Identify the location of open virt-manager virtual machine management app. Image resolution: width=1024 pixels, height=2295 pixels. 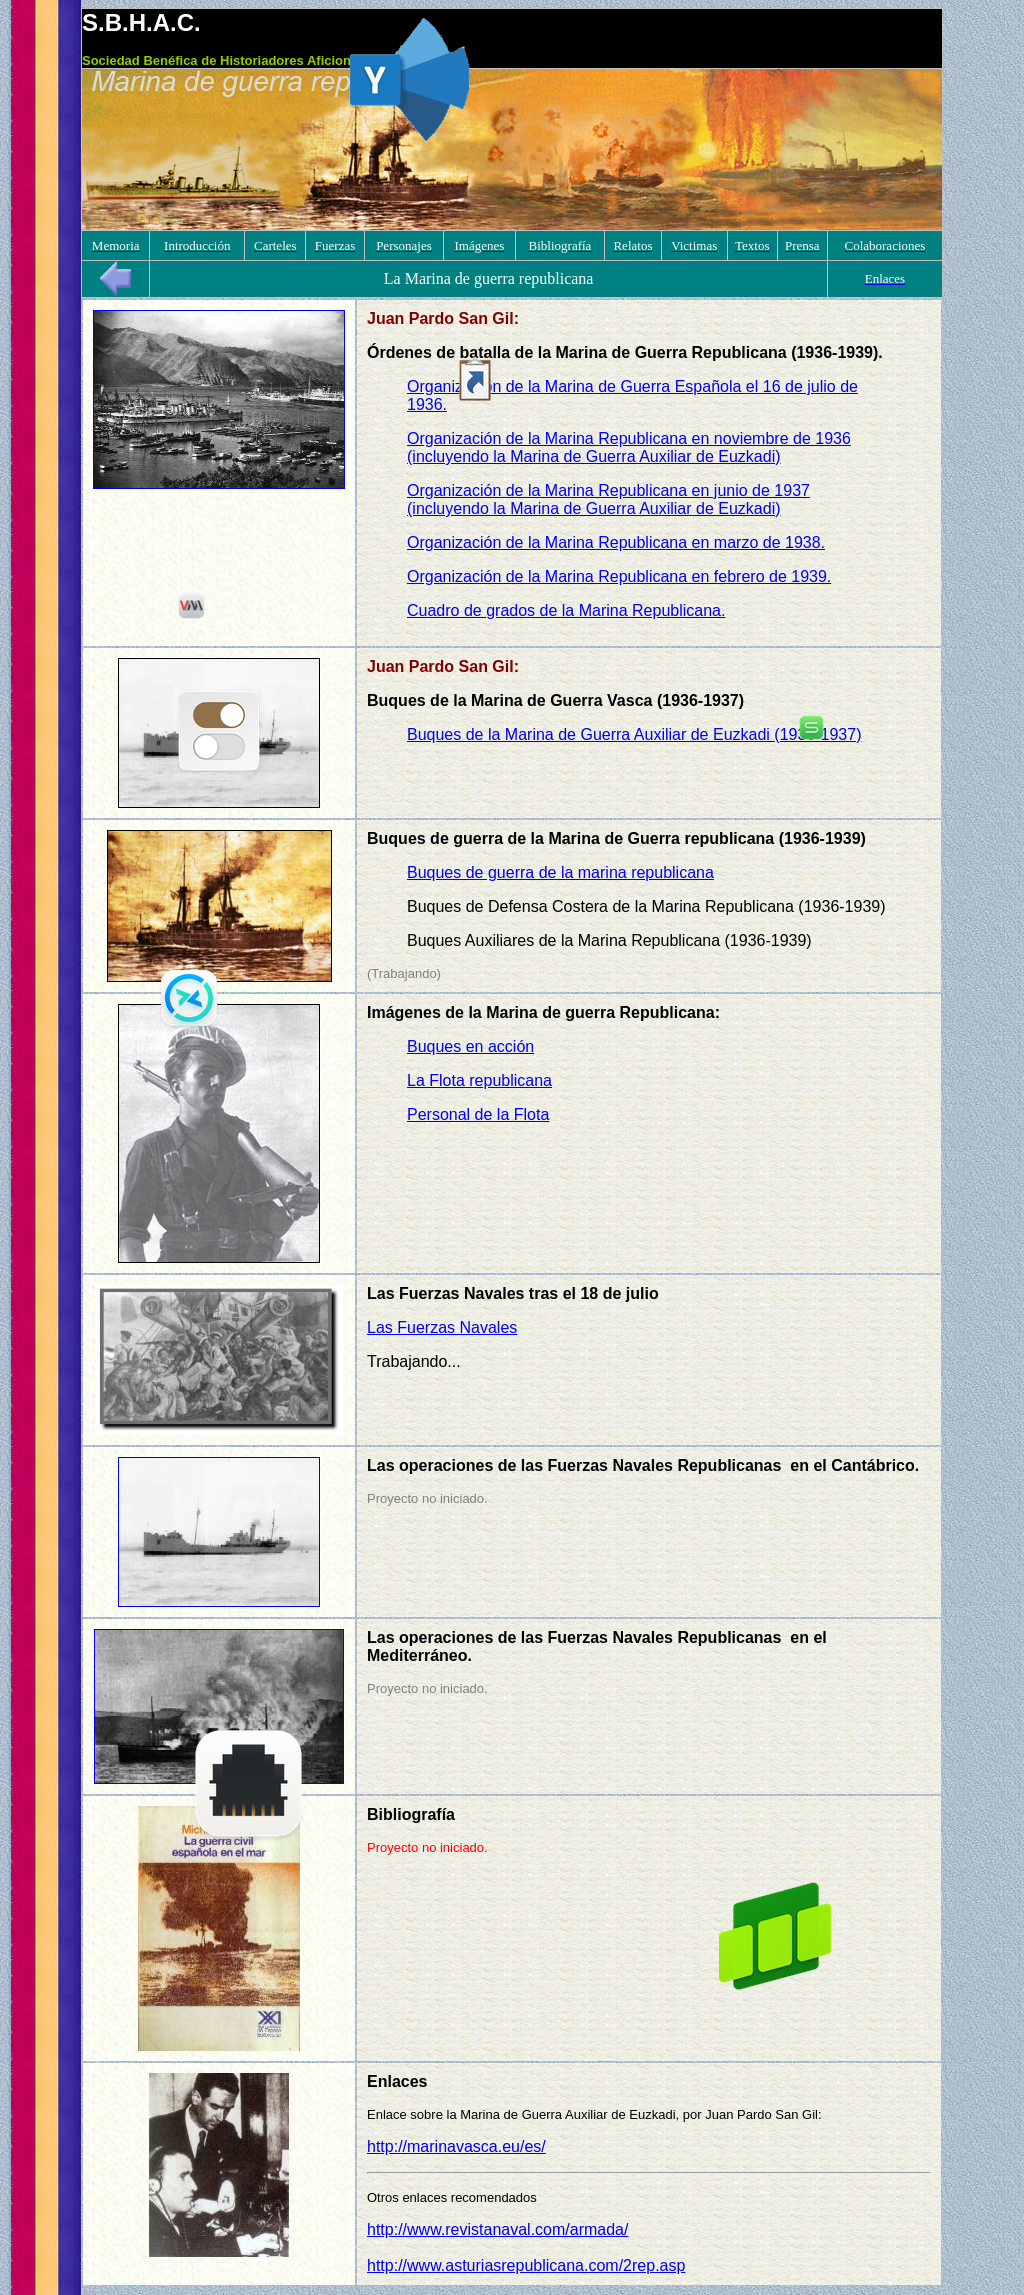
(191, 605).